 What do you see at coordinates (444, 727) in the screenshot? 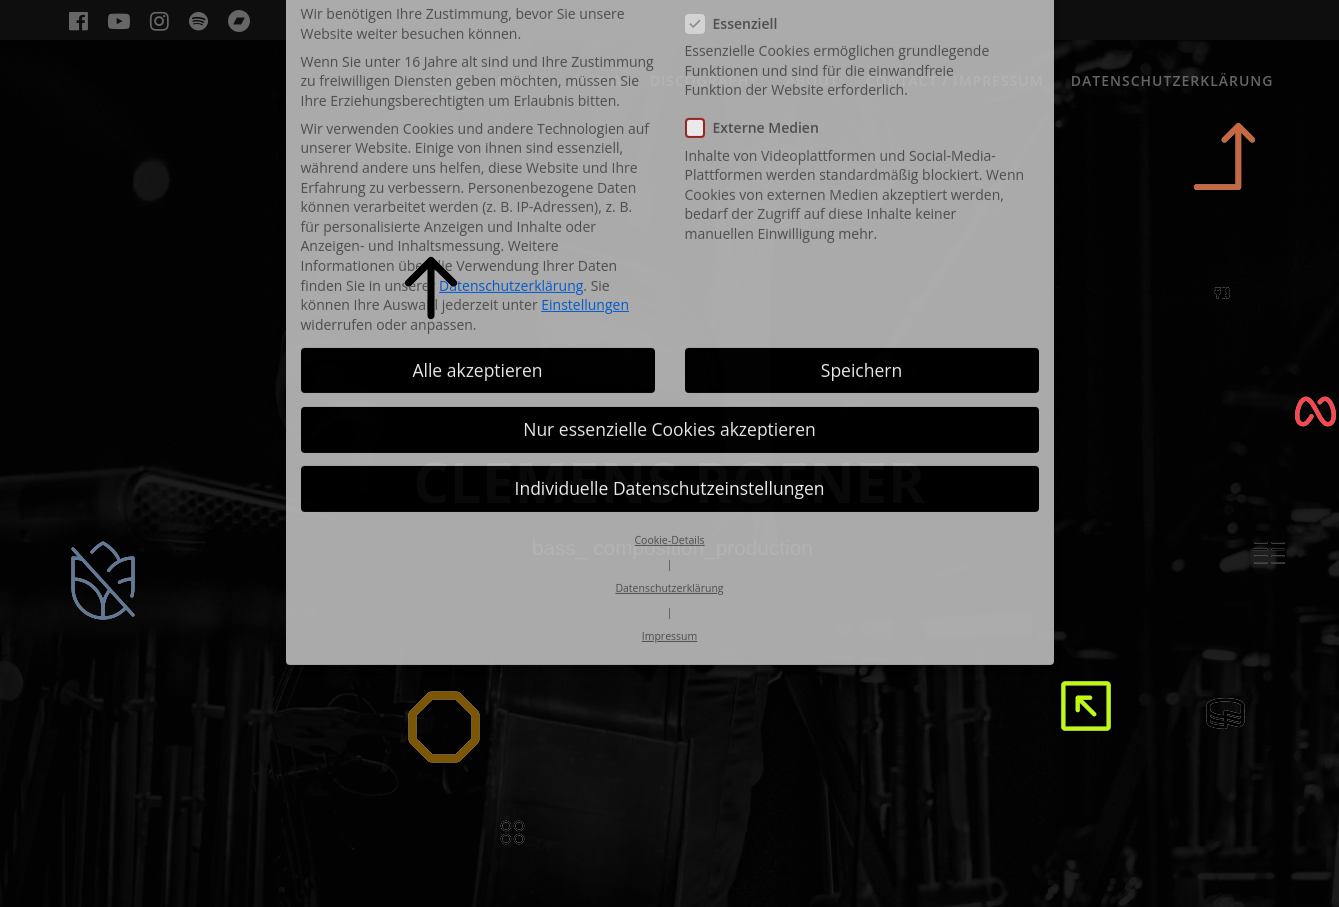
I see `stop or halt action indicator` at bounding box center [444, 727].